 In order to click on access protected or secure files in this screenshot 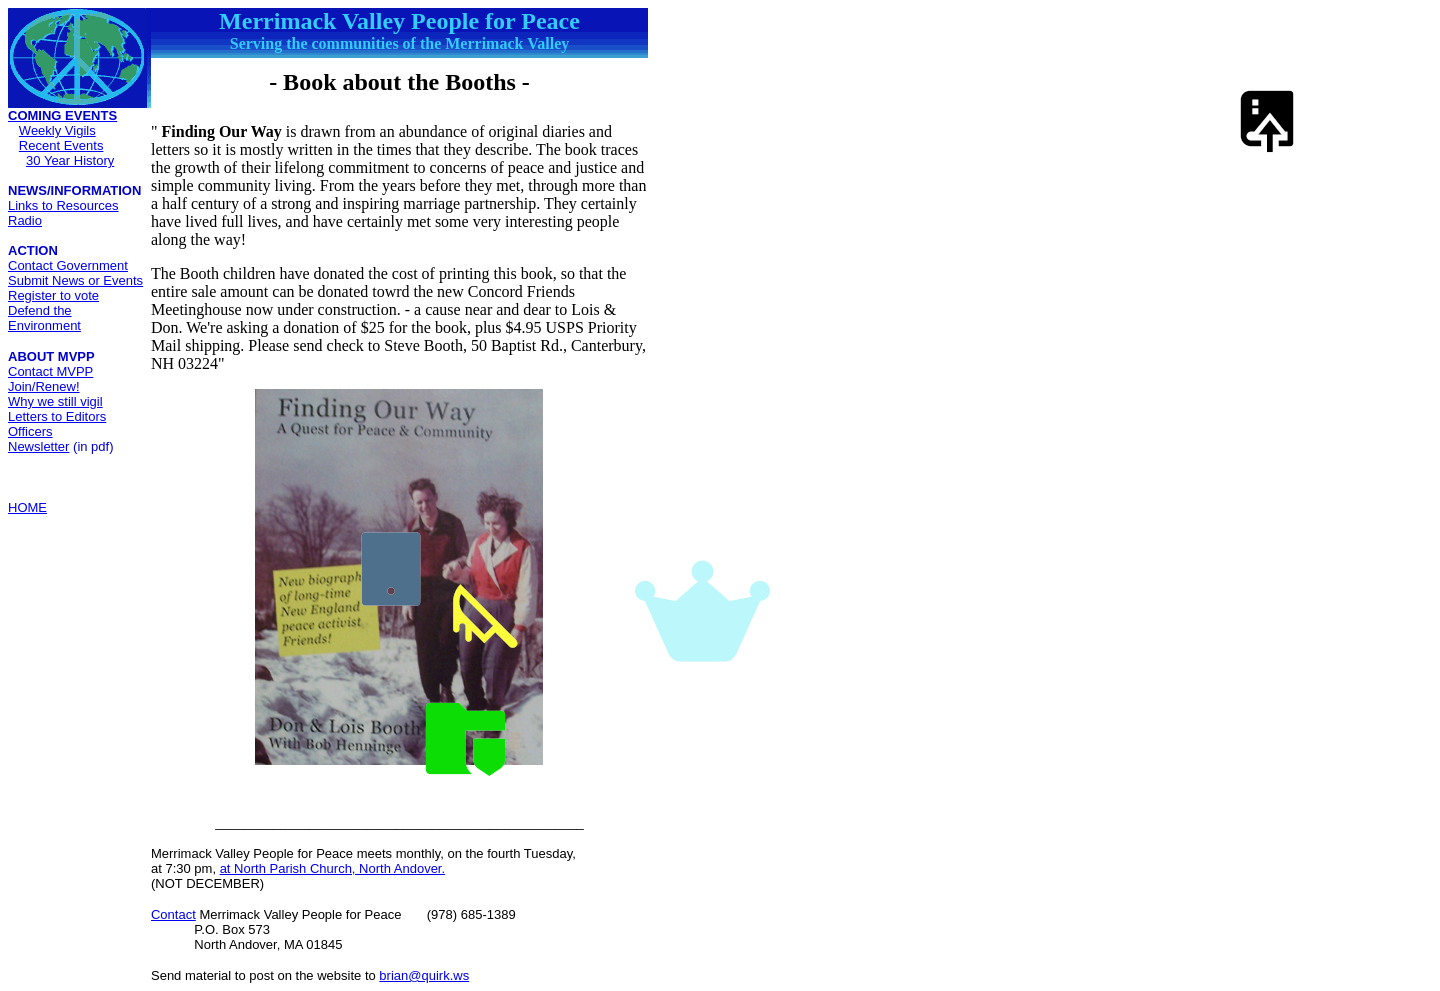, I will do `click(465, 738)`.